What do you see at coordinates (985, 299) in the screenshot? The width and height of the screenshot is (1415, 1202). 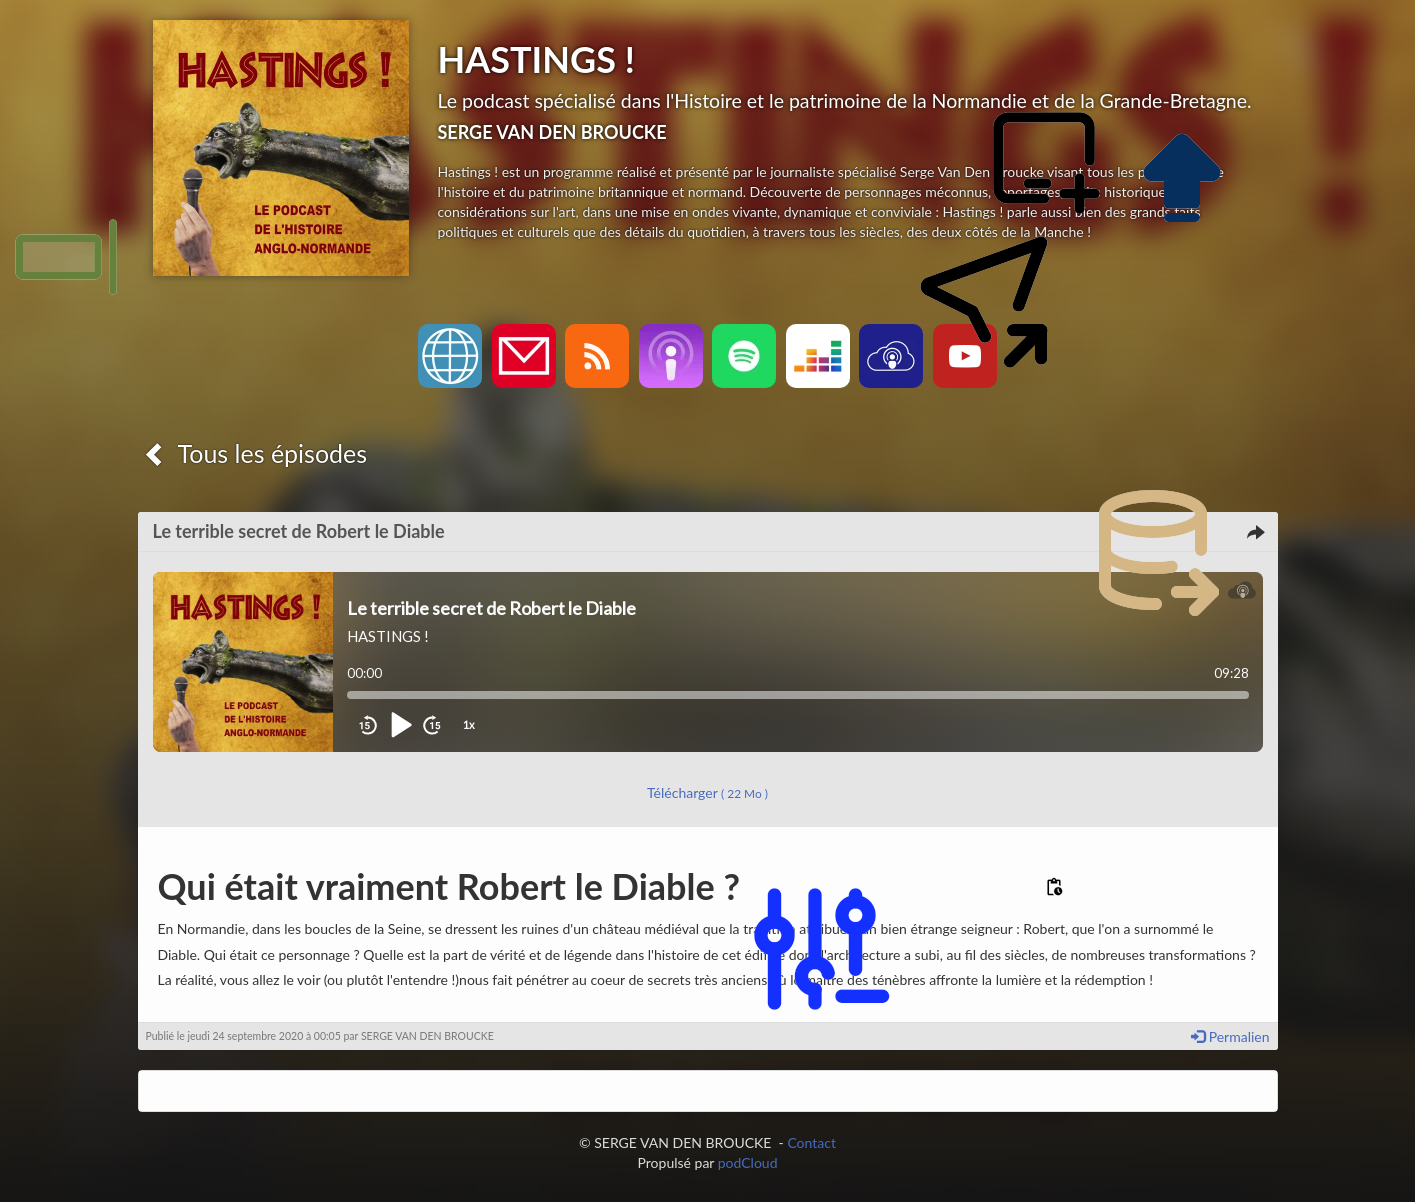 I see `share your current location` at bounding box center [985, 299].